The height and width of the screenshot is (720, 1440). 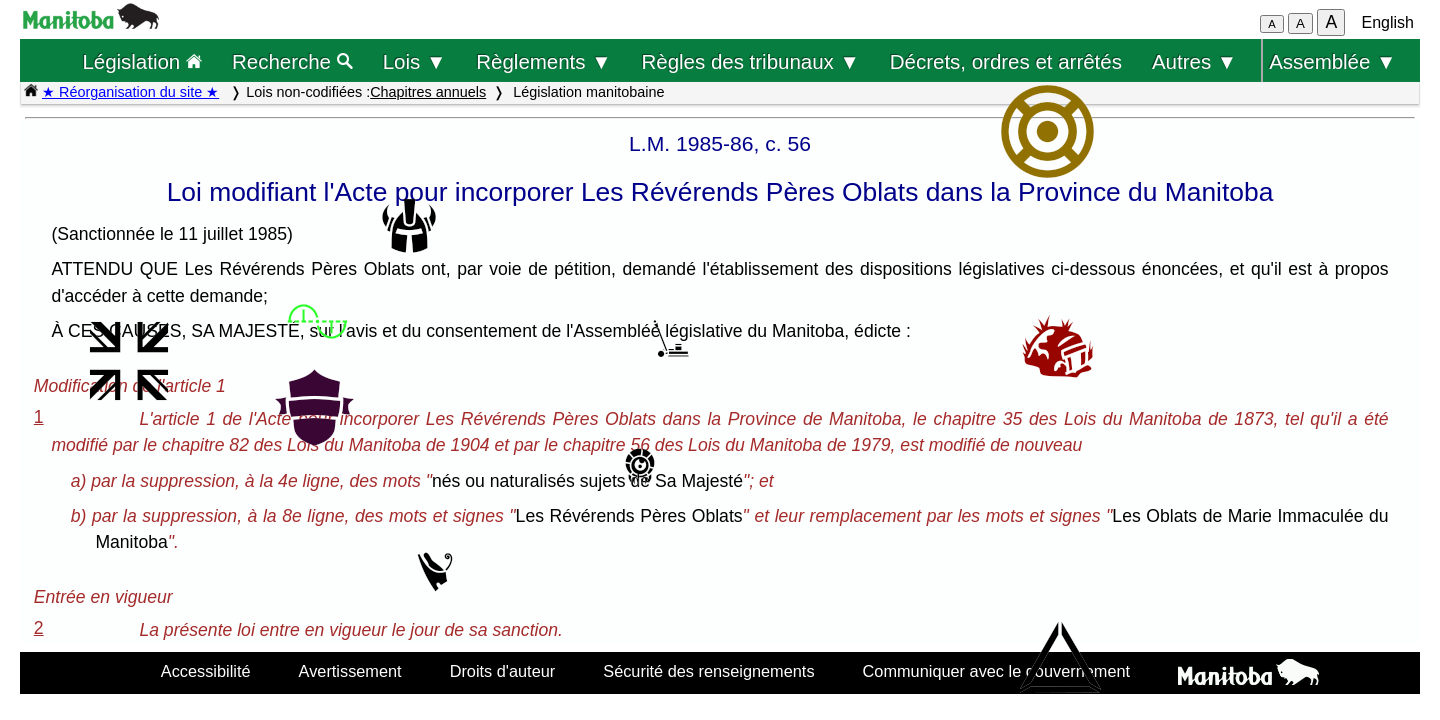 What do you see at coordinates (129, 361) in the screenshot?
I see `select United Kingdom as region or language` at bounding box center [129, 361].